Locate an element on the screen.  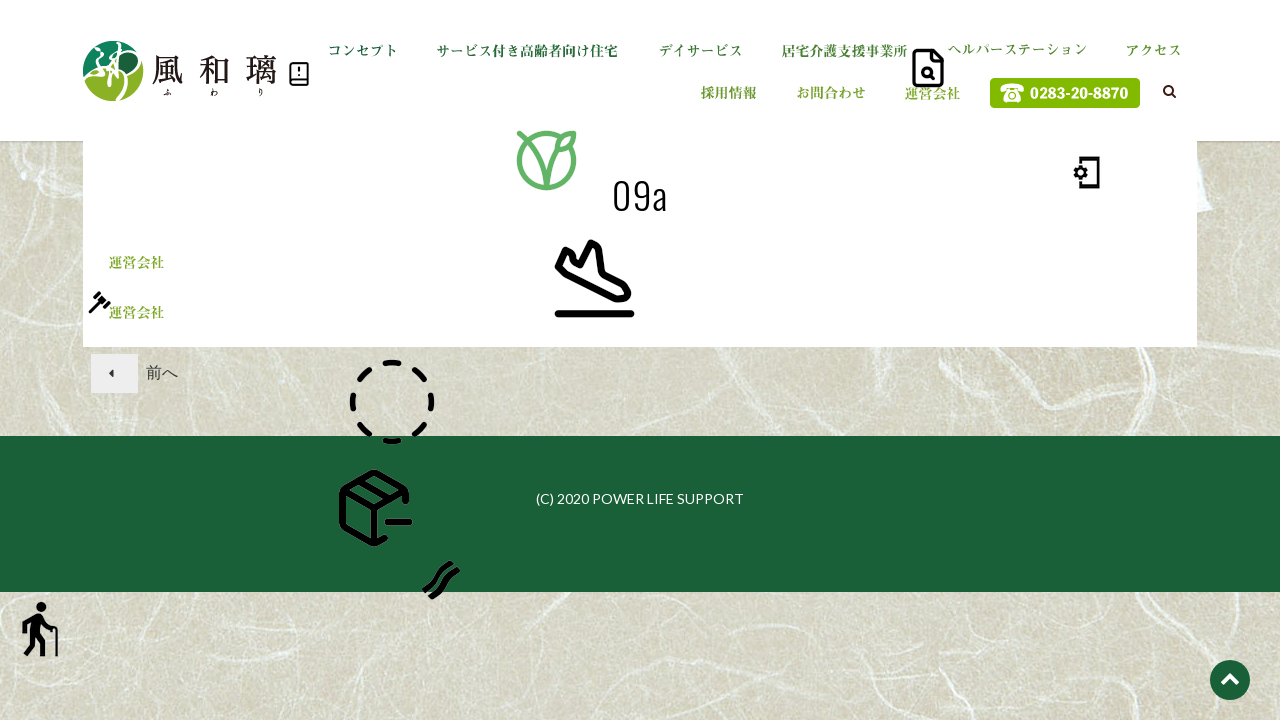
create a new draft issue is located at coordinates (392, 402).